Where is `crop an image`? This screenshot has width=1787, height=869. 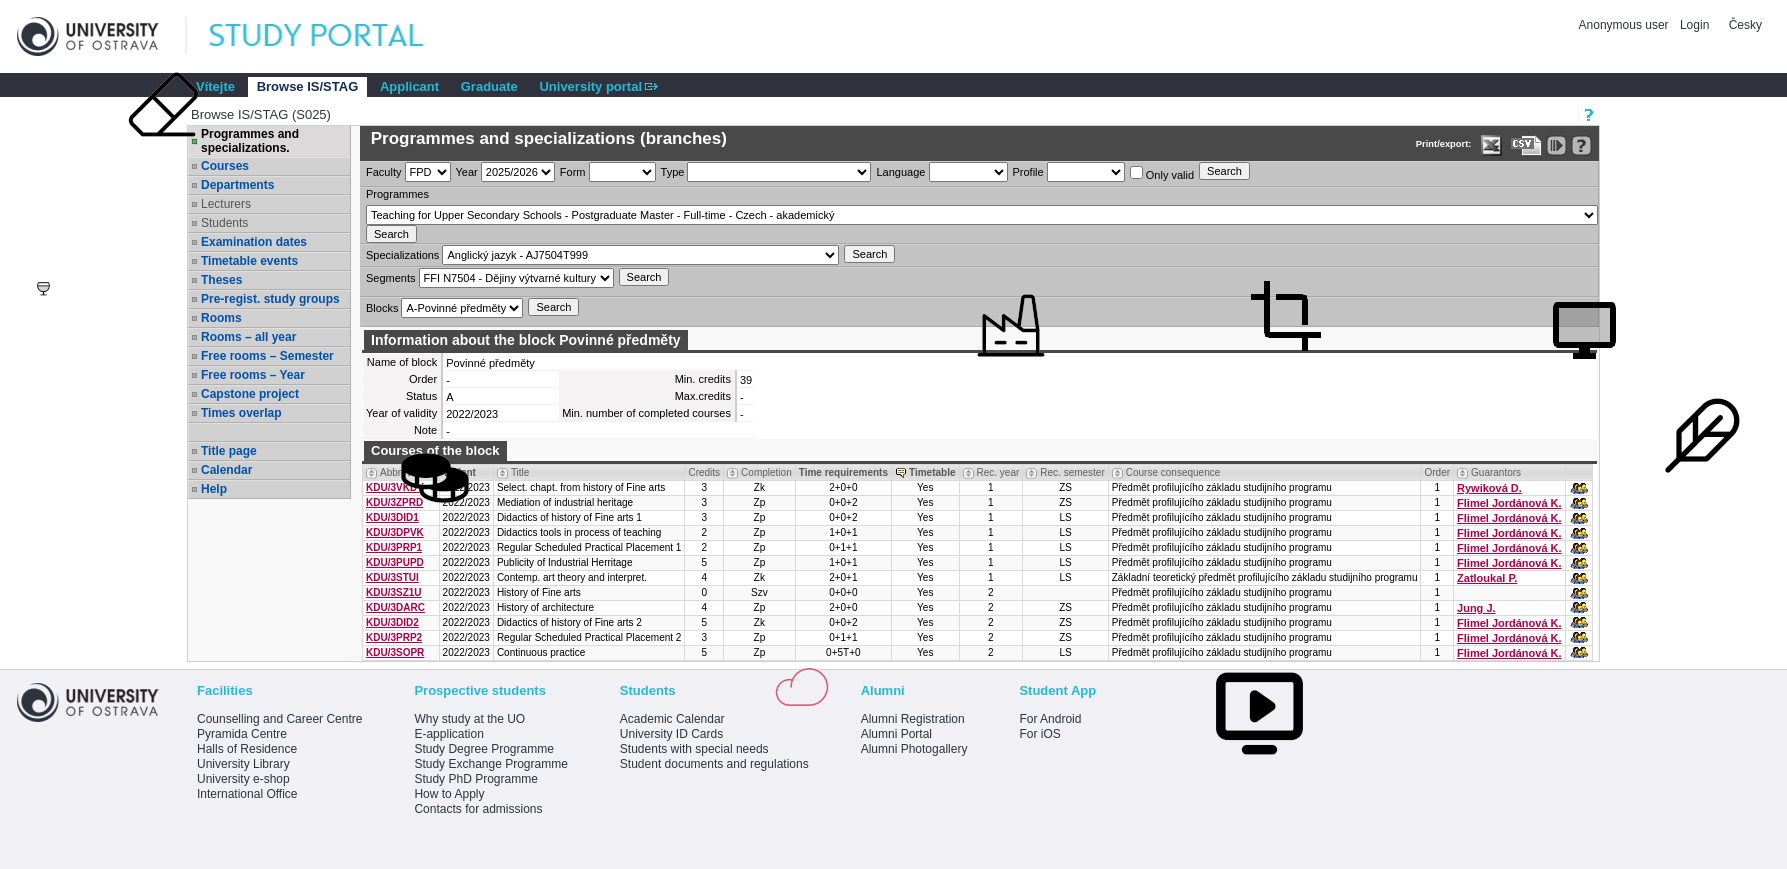 crop an image is located at coordinates (1286, 316).